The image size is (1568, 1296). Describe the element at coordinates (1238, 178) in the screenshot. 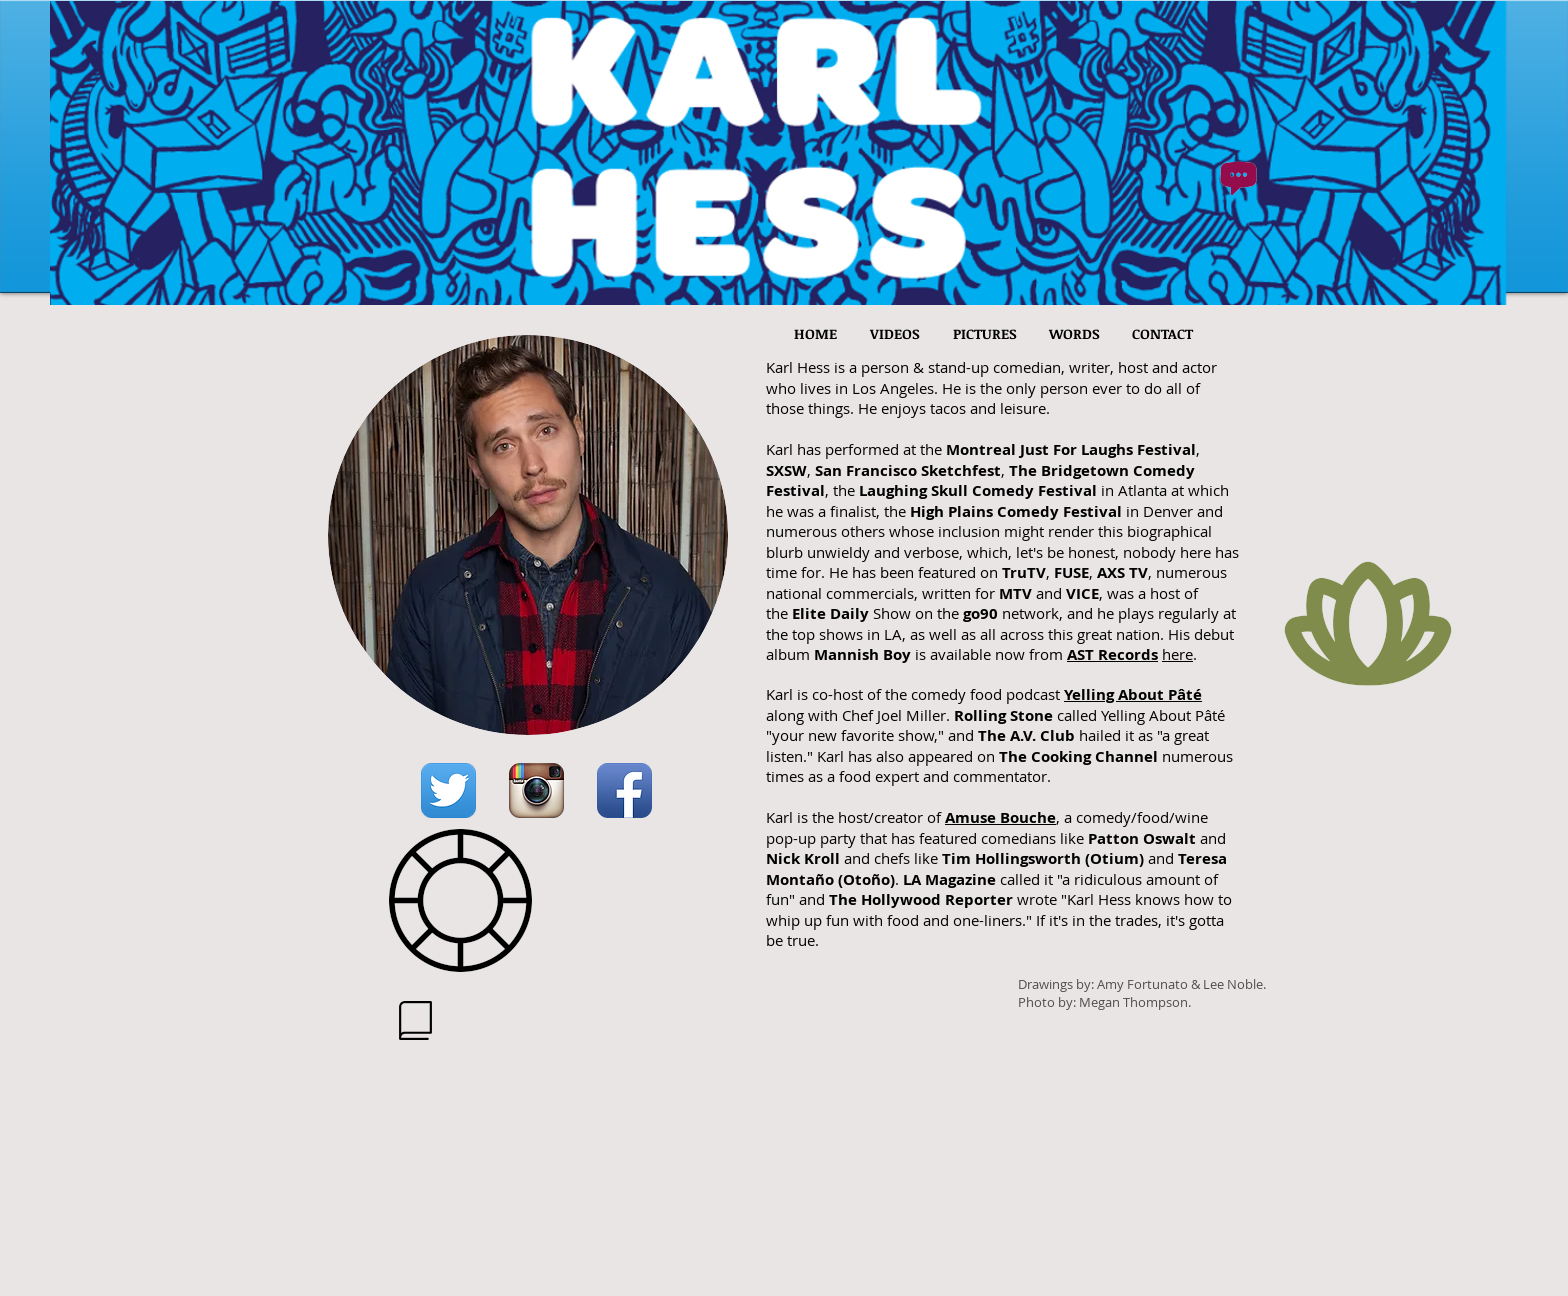

I see `open chat or messaging` at that location.